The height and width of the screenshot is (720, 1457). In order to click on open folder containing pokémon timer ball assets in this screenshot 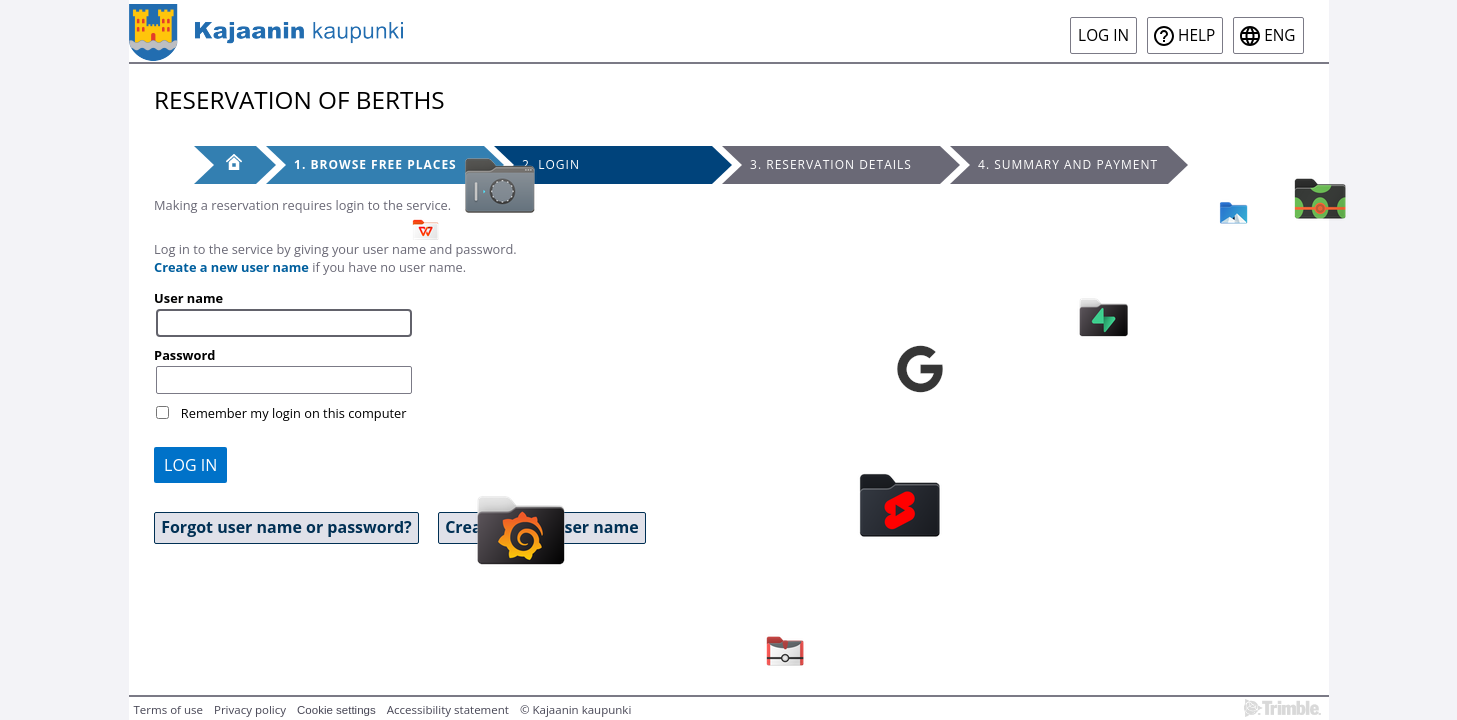, I will do `click(785, 652)`.